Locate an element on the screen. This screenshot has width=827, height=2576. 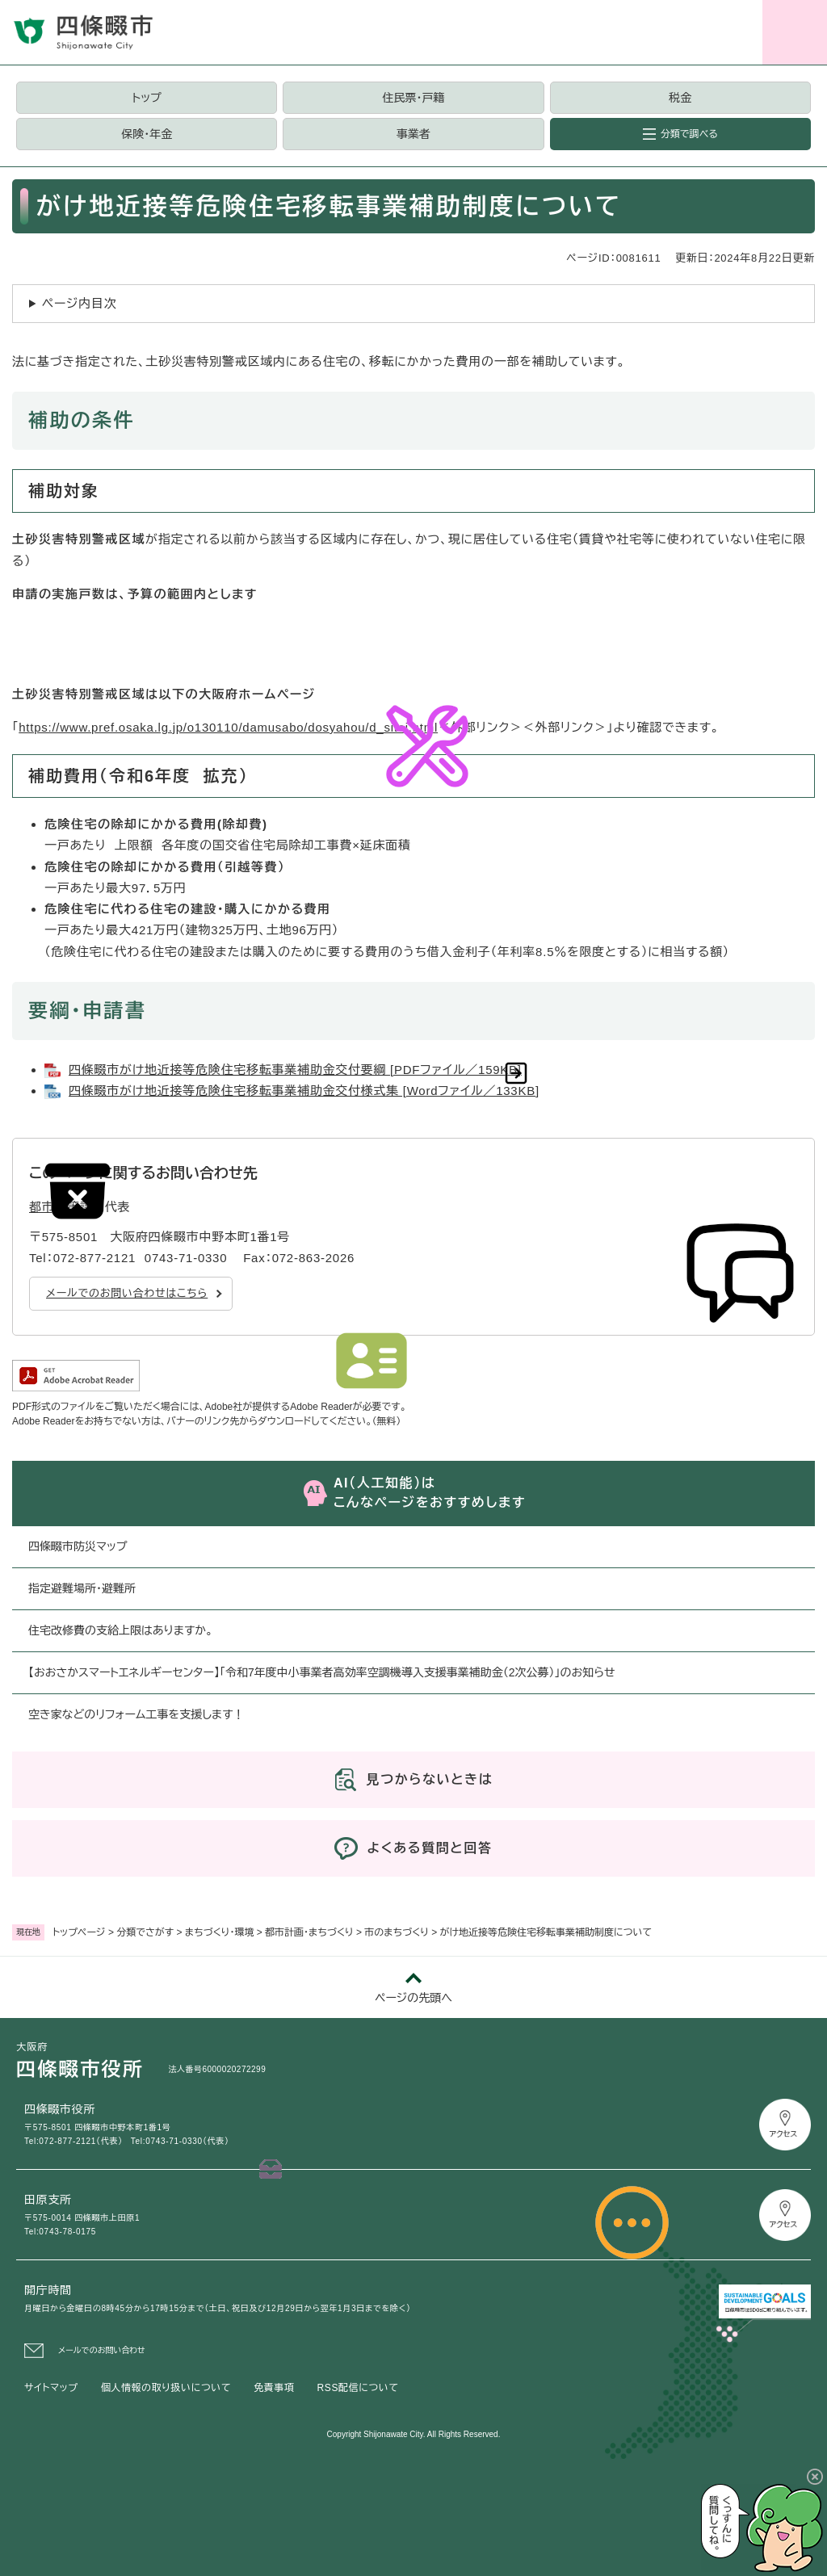
access tools and settings is located at coordinates (427, 746).